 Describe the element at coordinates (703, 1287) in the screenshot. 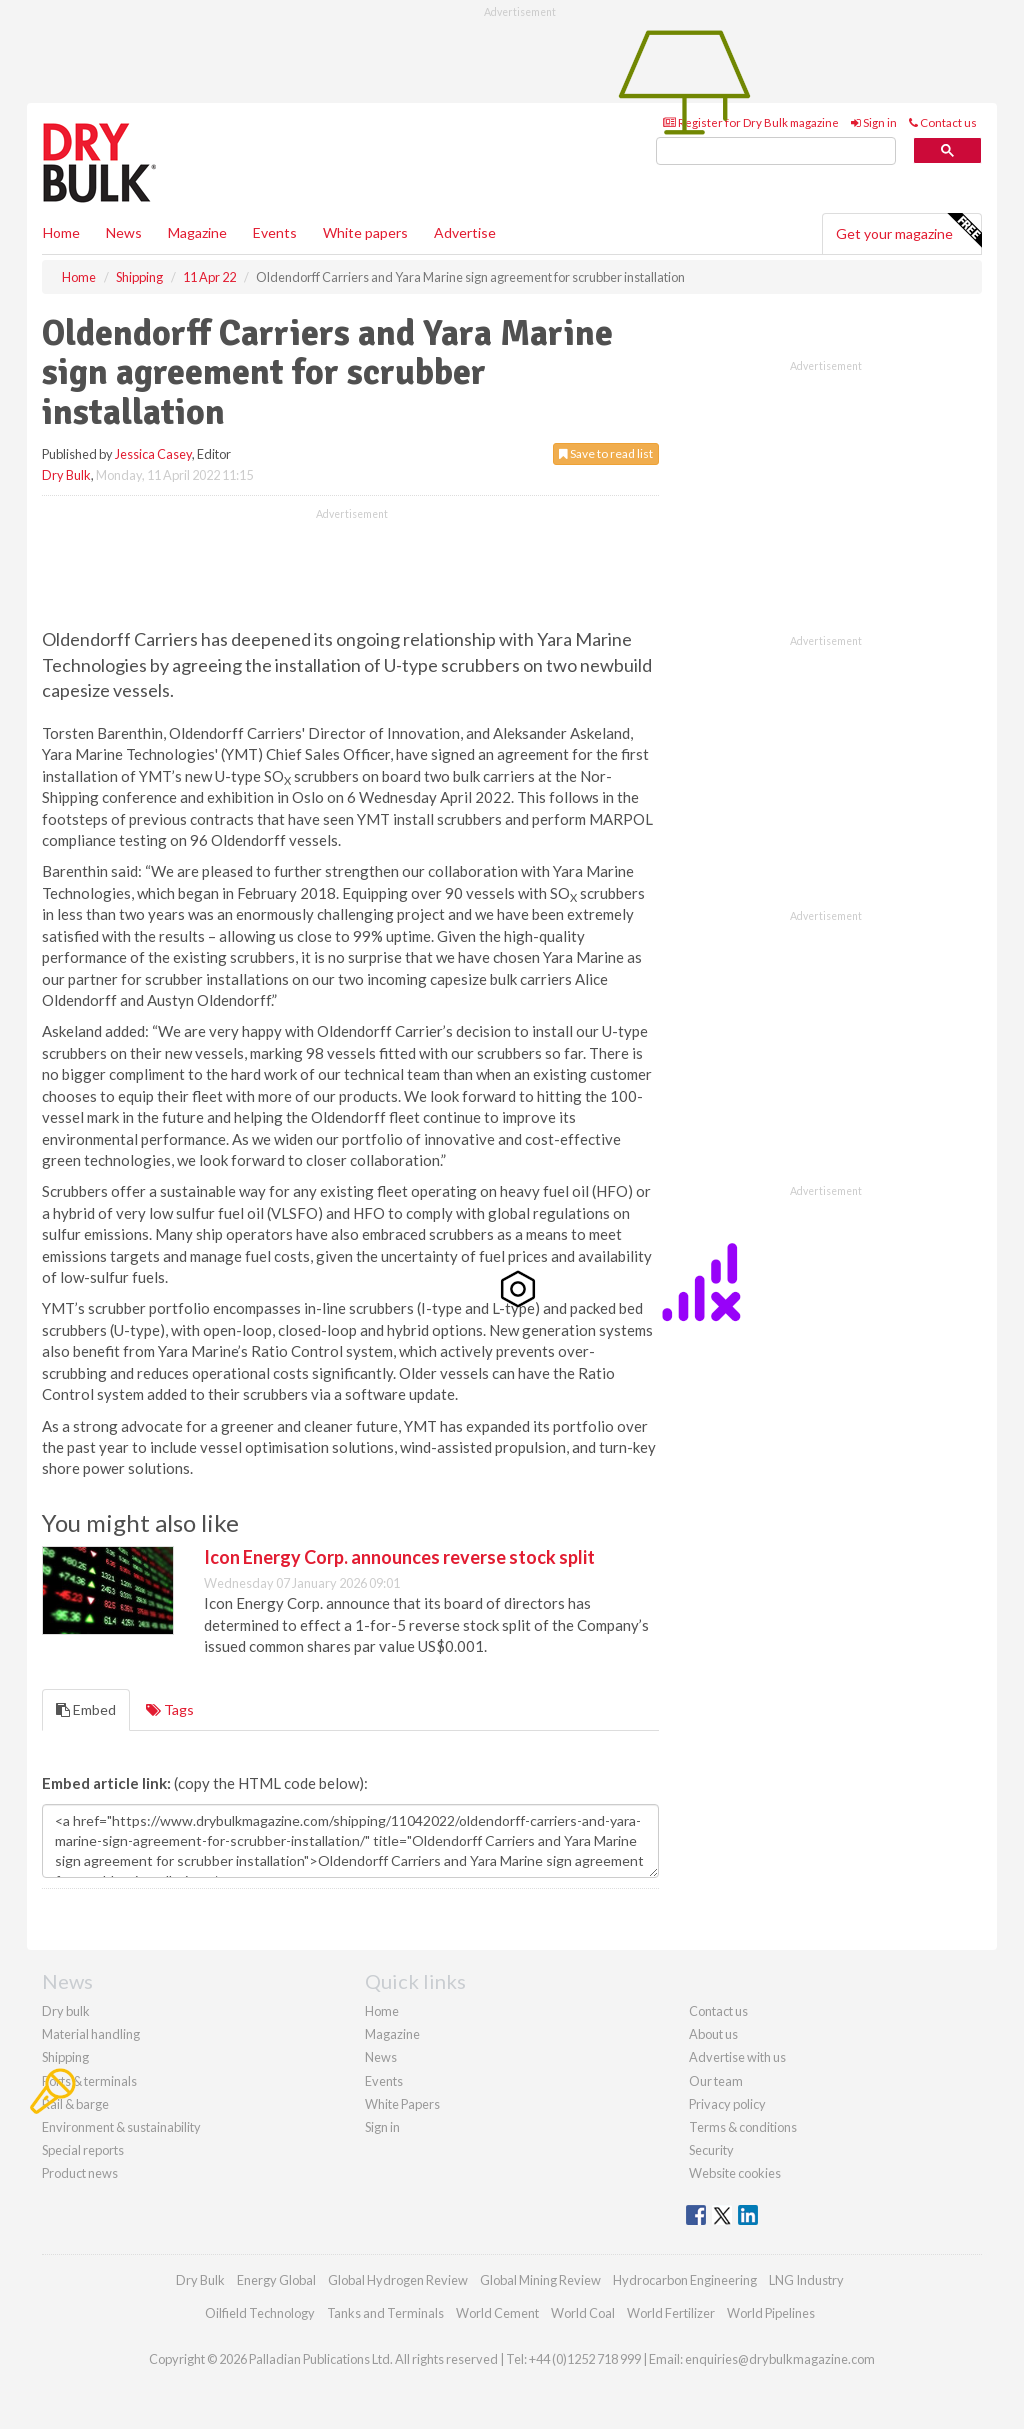

I see `no cellular signal available` at that location.